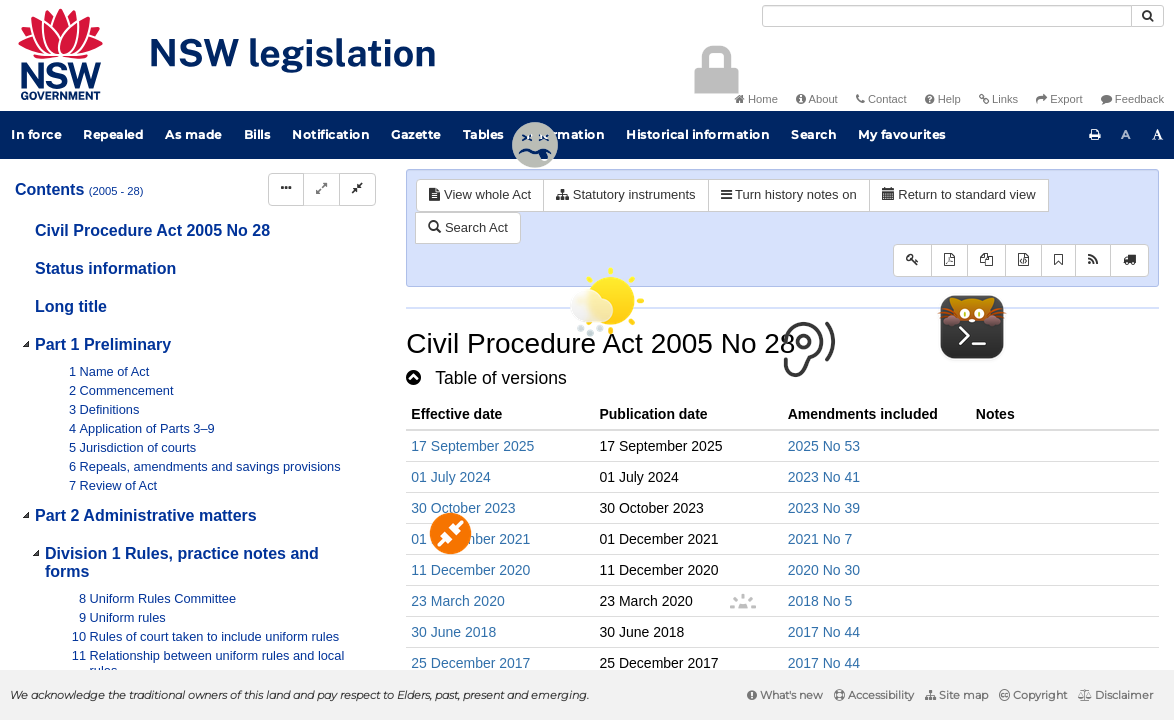 The width and height of the screenshot is (1174, 720). Describe the element at coordinates (743, 602) in the screenshot. I see `adjust keyboard backlight brightness` at that location.